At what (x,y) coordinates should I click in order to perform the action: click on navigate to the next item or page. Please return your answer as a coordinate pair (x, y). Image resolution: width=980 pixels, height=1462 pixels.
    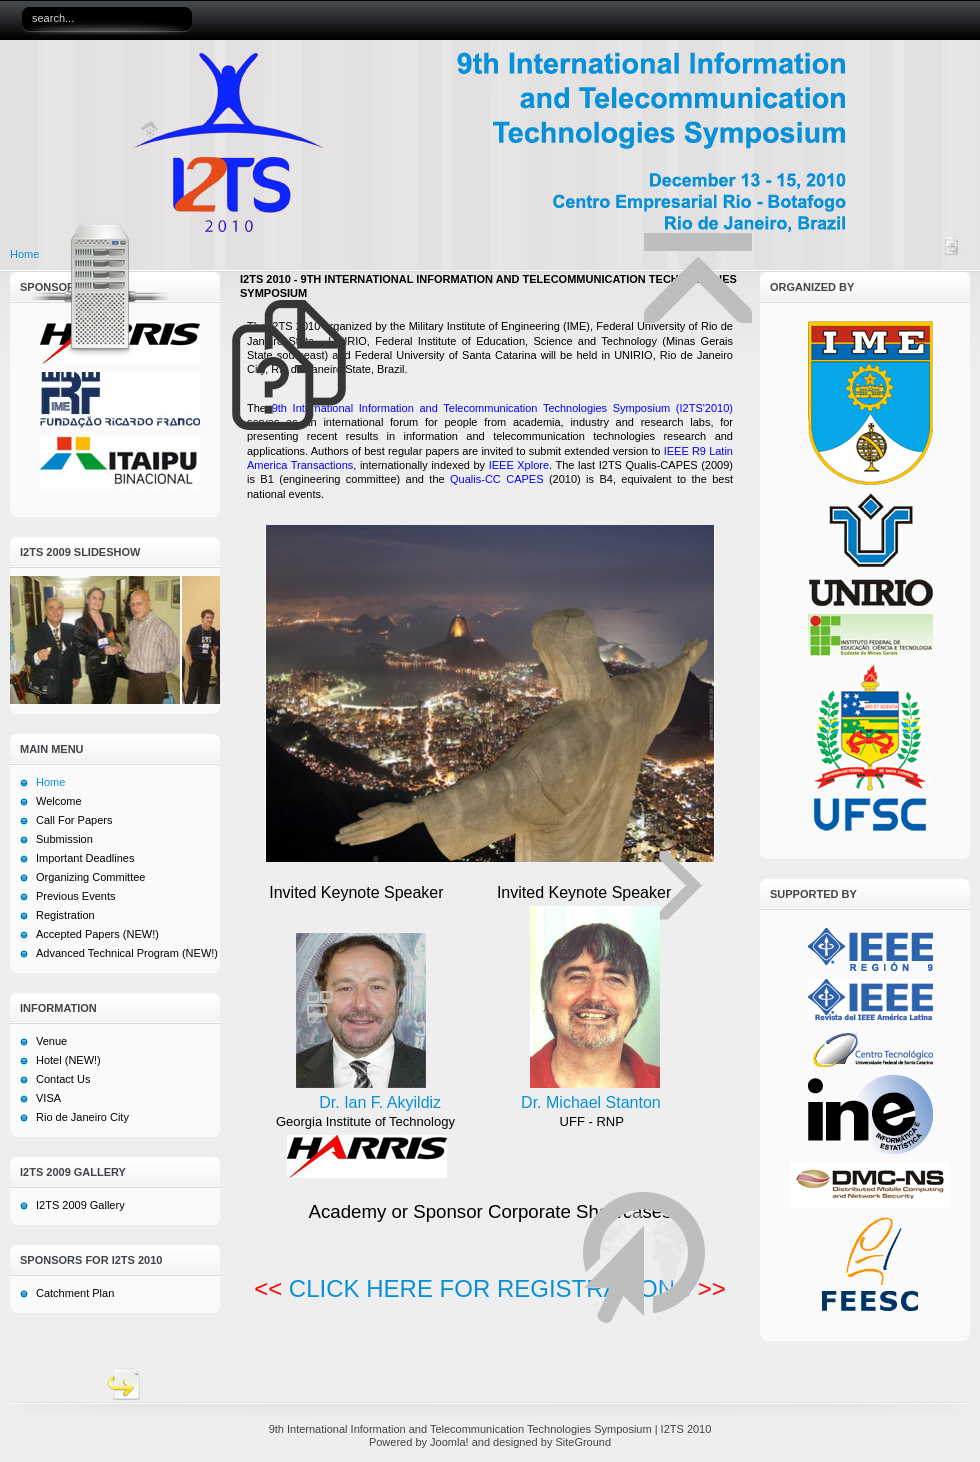
    Looking at the image, I should click on (682, 885).